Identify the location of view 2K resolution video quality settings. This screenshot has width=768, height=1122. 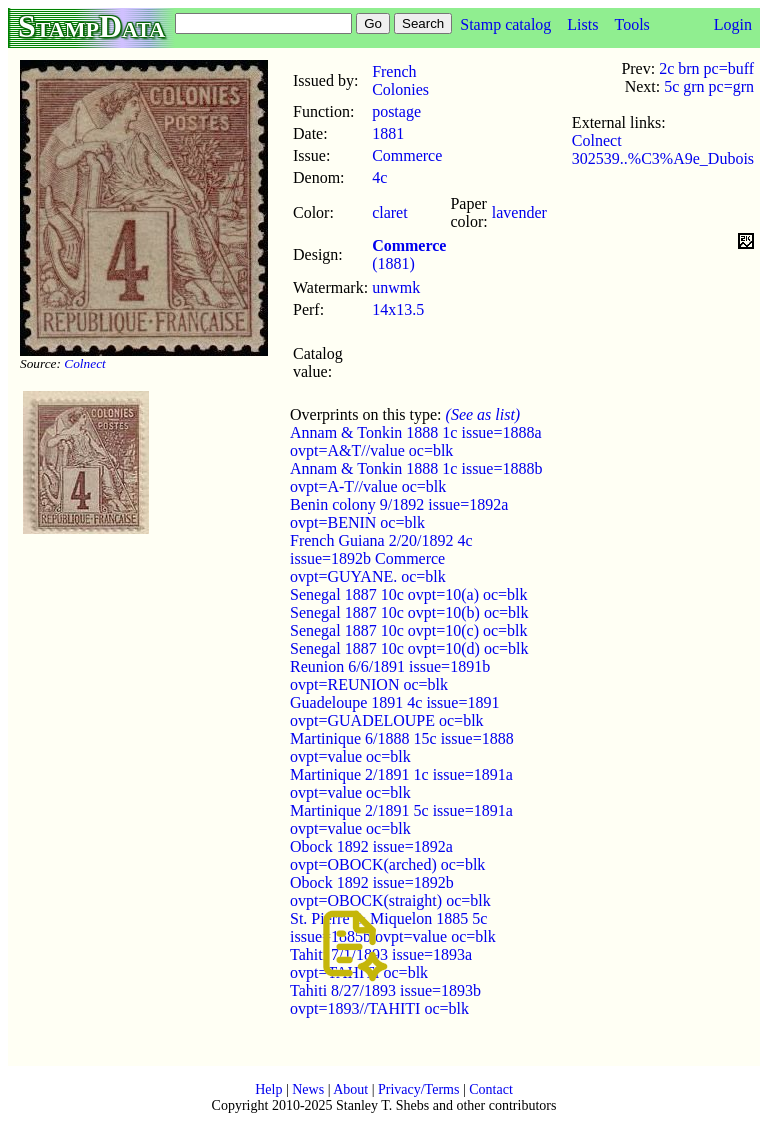
(746, 241).